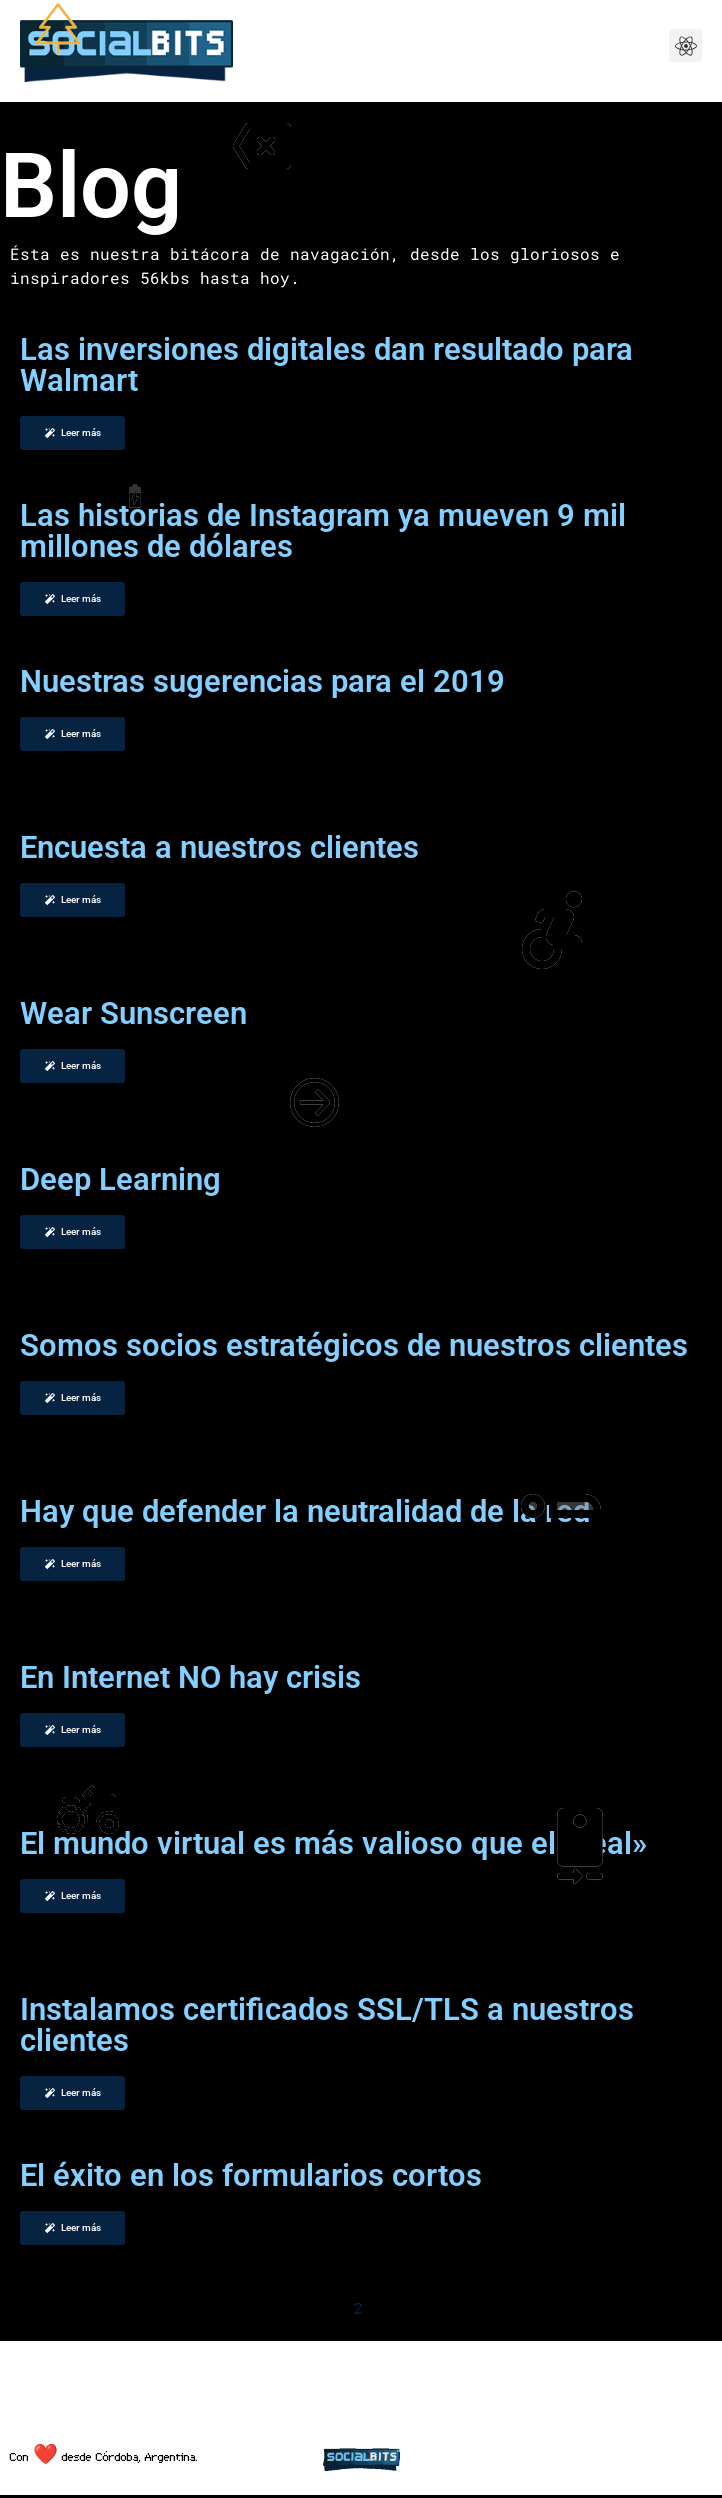 The height and width of the screenshot is (2498, 722). What do you see at coordinates (135, 496) in the screenshot?
I see `battery charging at 80%` at bounding box center [135, 496].